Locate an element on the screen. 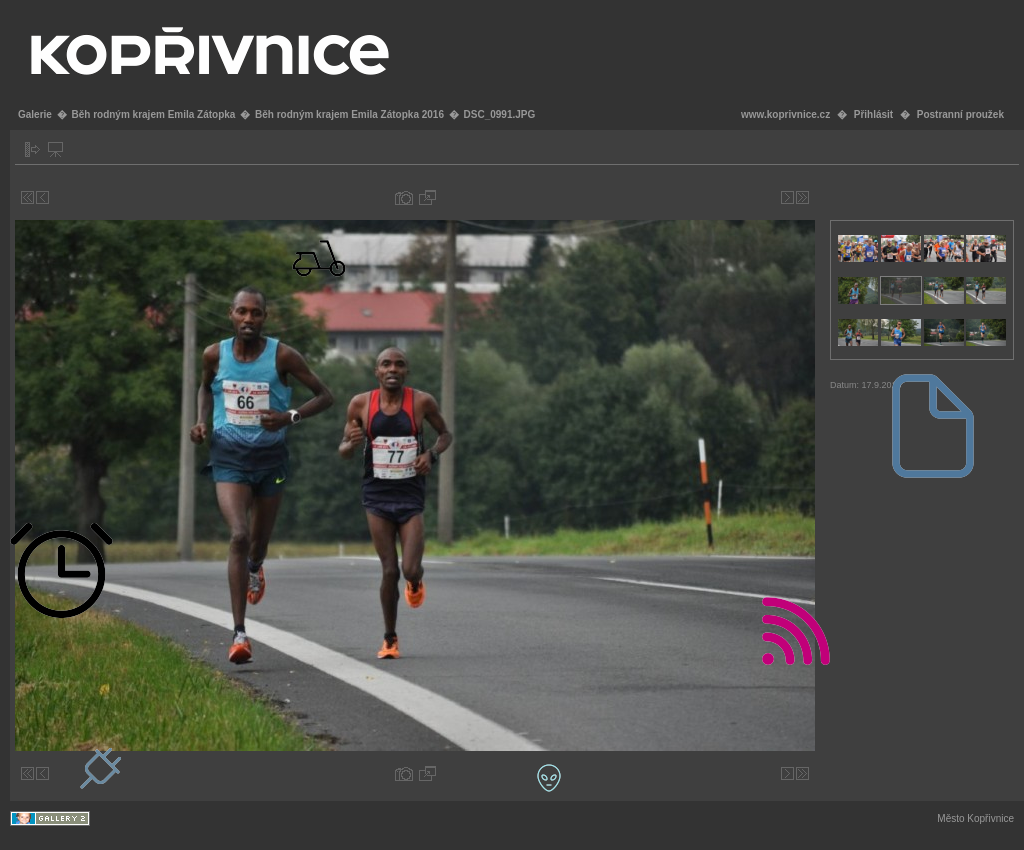 This screenshot has width=1024, height=850. connect to a power source is located at coordinates (100, 769).